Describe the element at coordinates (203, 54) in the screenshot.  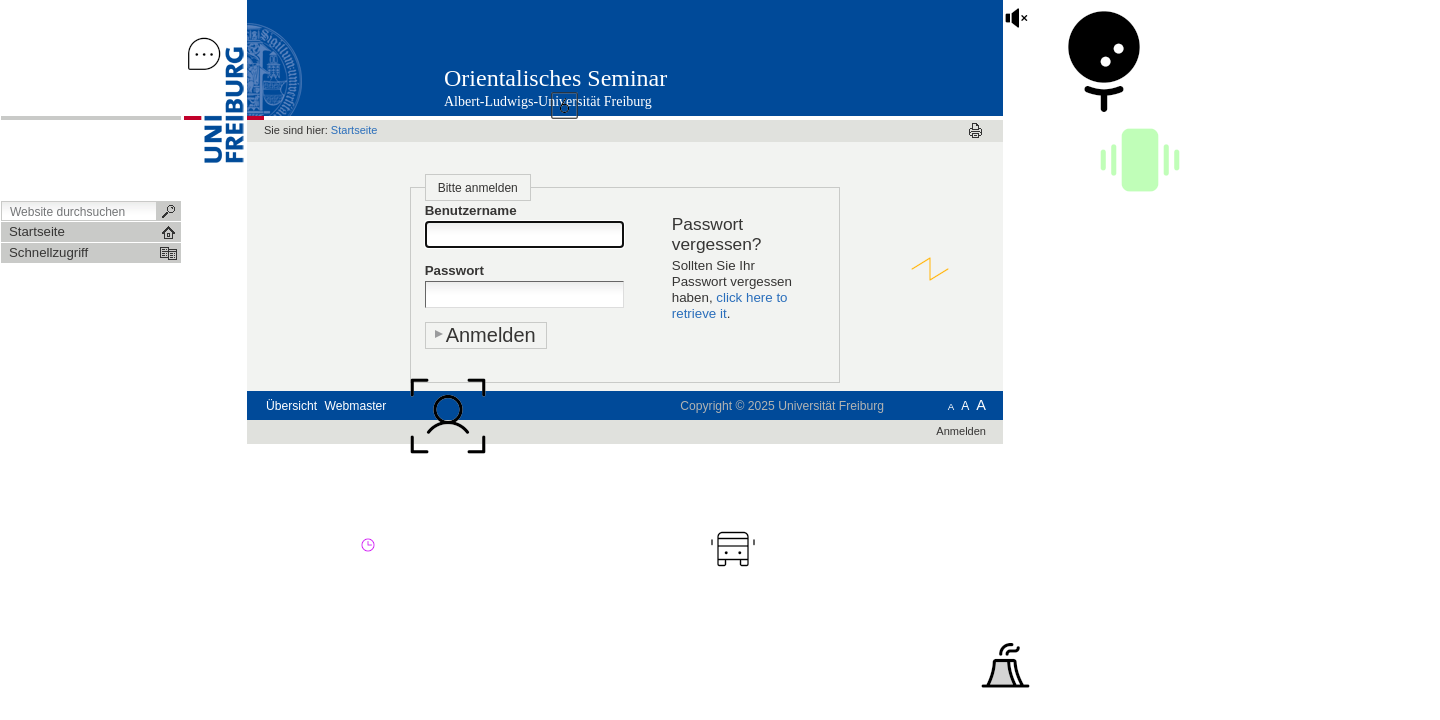
I see `open chat or messaging` at that location.